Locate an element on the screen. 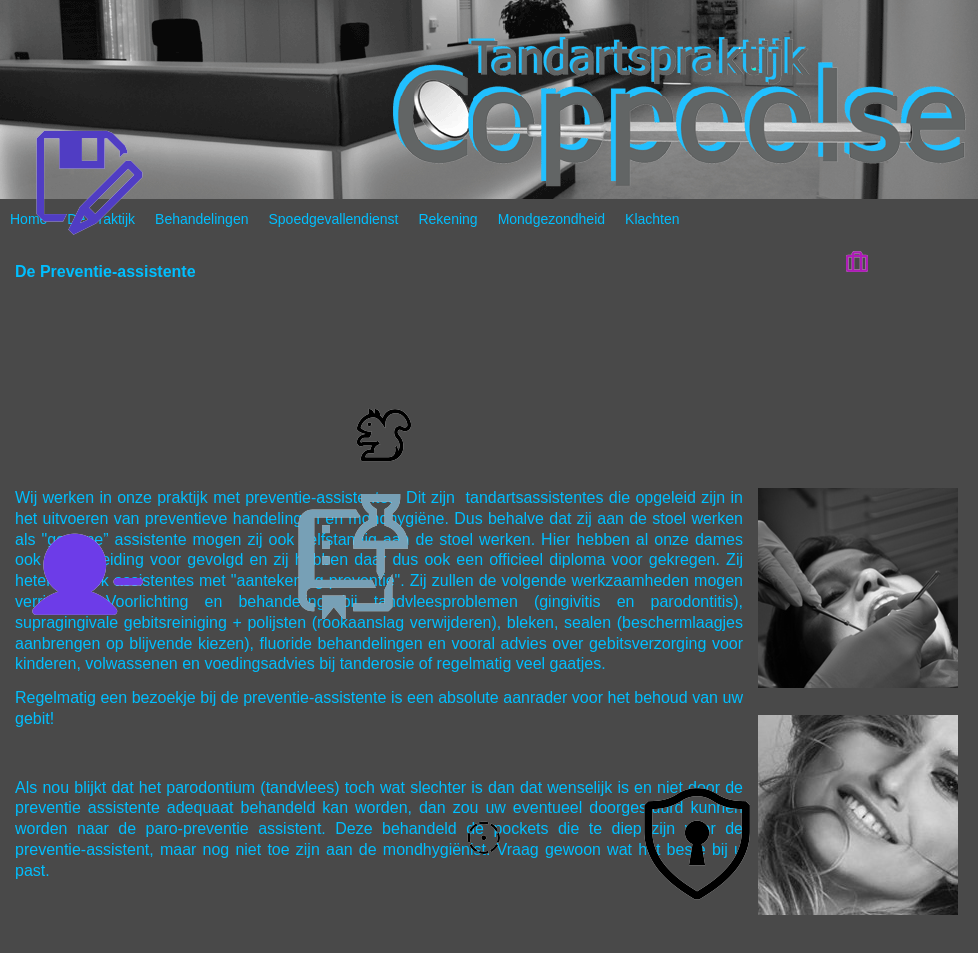 This screenshot has height=953, width=978. save file with a new name or location is located at coordinates (89, 183).